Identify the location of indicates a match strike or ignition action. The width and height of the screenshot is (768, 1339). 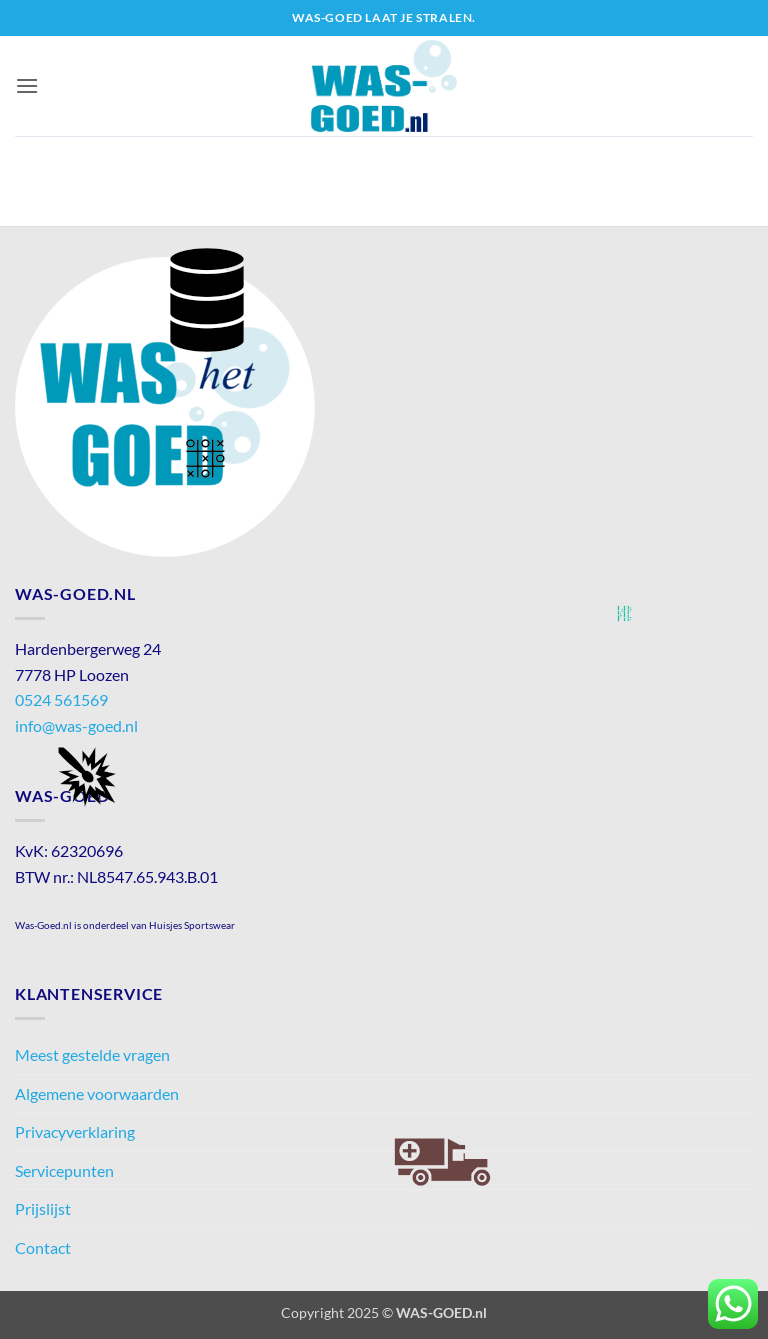
(88, 777).